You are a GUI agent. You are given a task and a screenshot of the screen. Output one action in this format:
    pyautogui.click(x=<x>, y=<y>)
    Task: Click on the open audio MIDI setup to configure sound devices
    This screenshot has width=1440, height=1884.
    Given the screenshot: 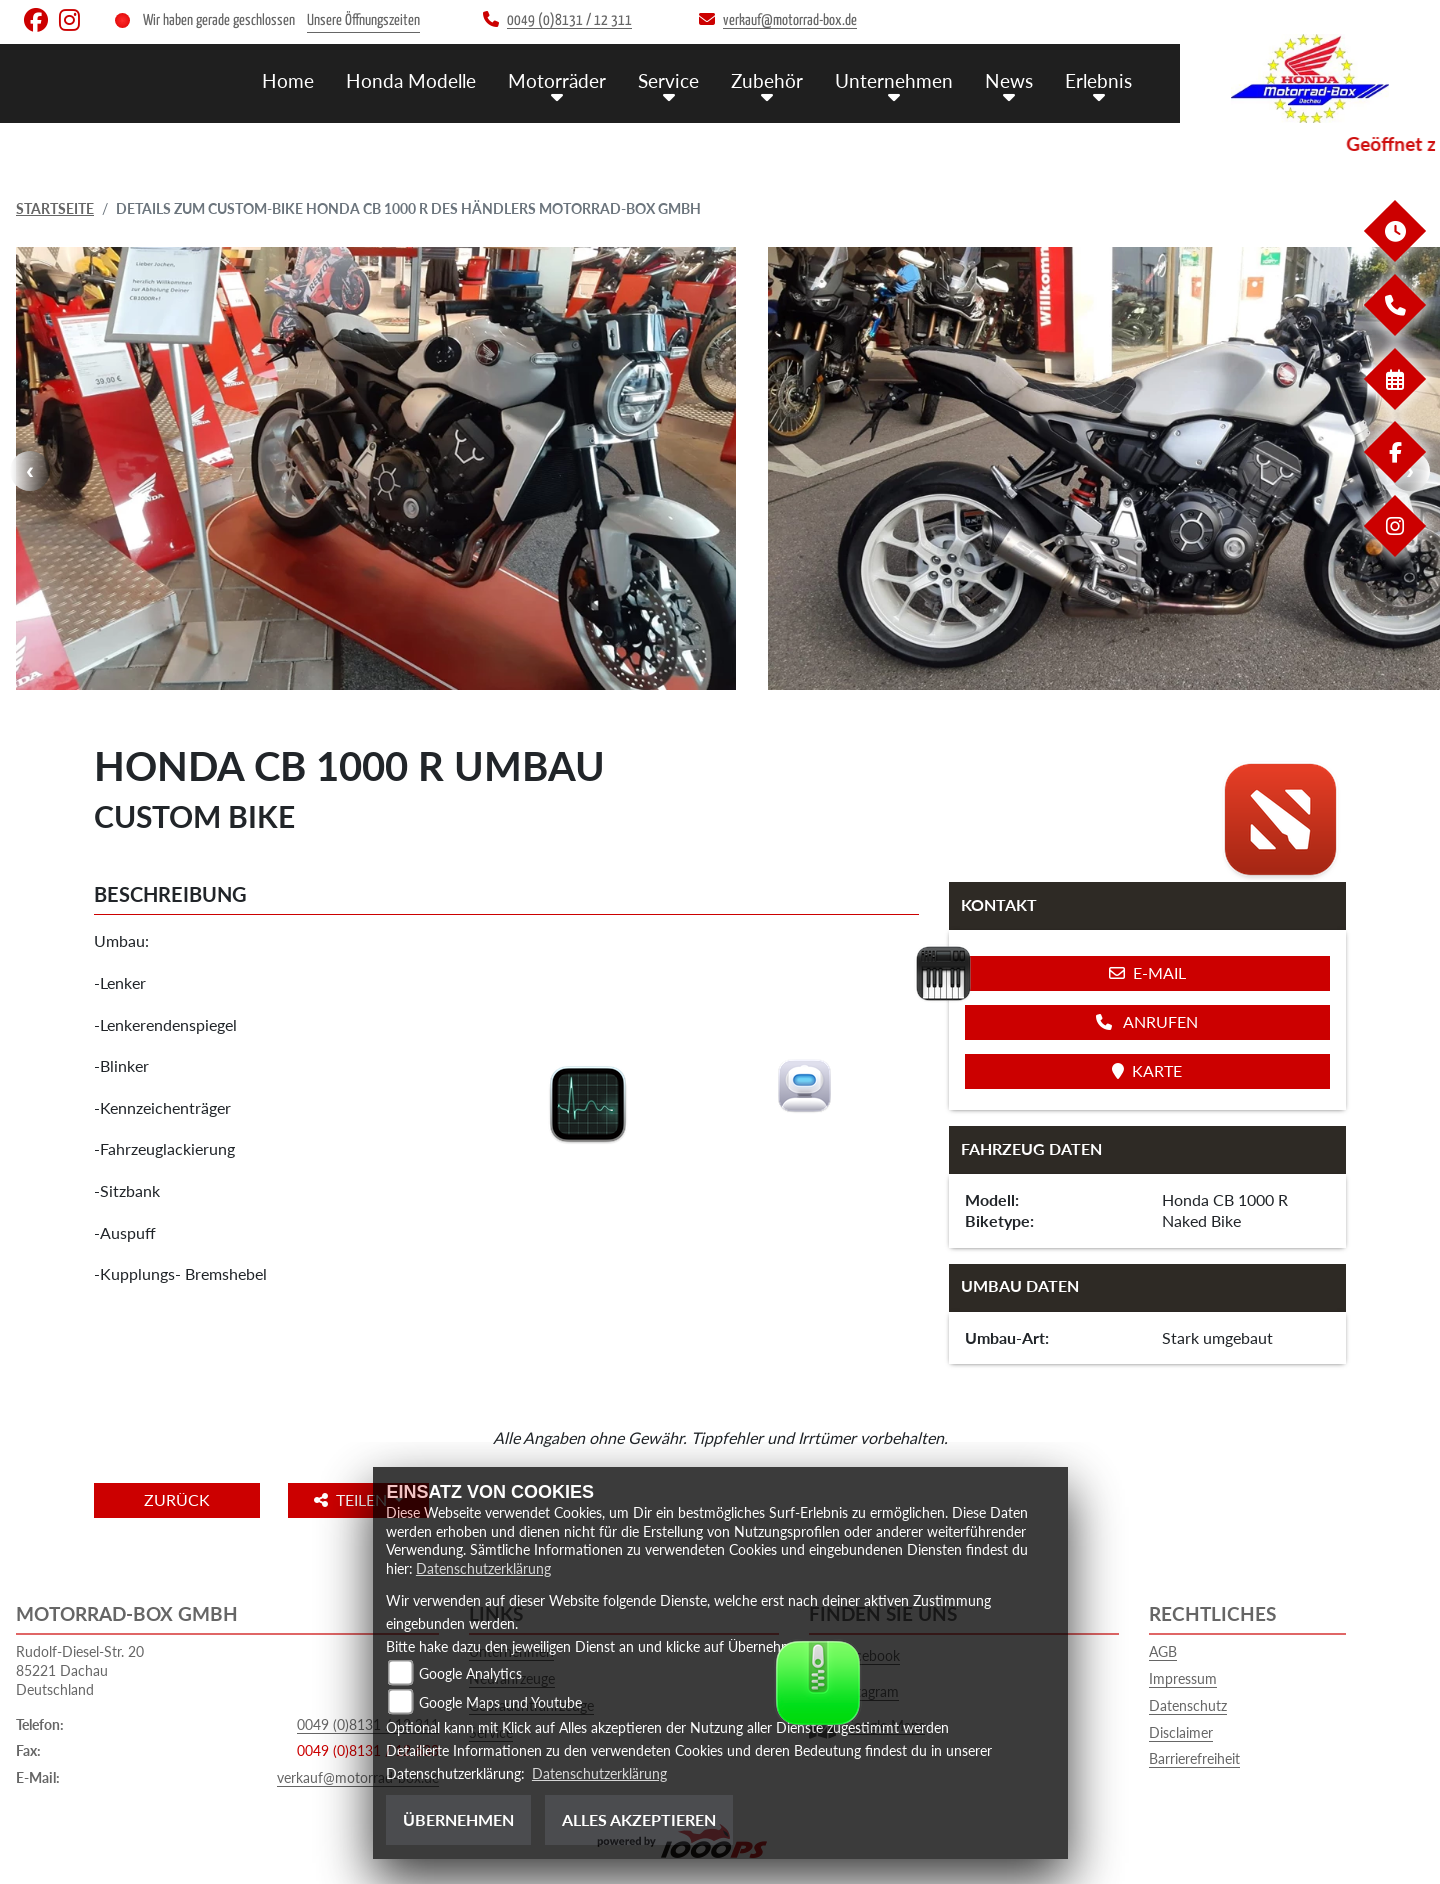 What is the action you would take?
    pyautogui.click(x=943, y=973)
    